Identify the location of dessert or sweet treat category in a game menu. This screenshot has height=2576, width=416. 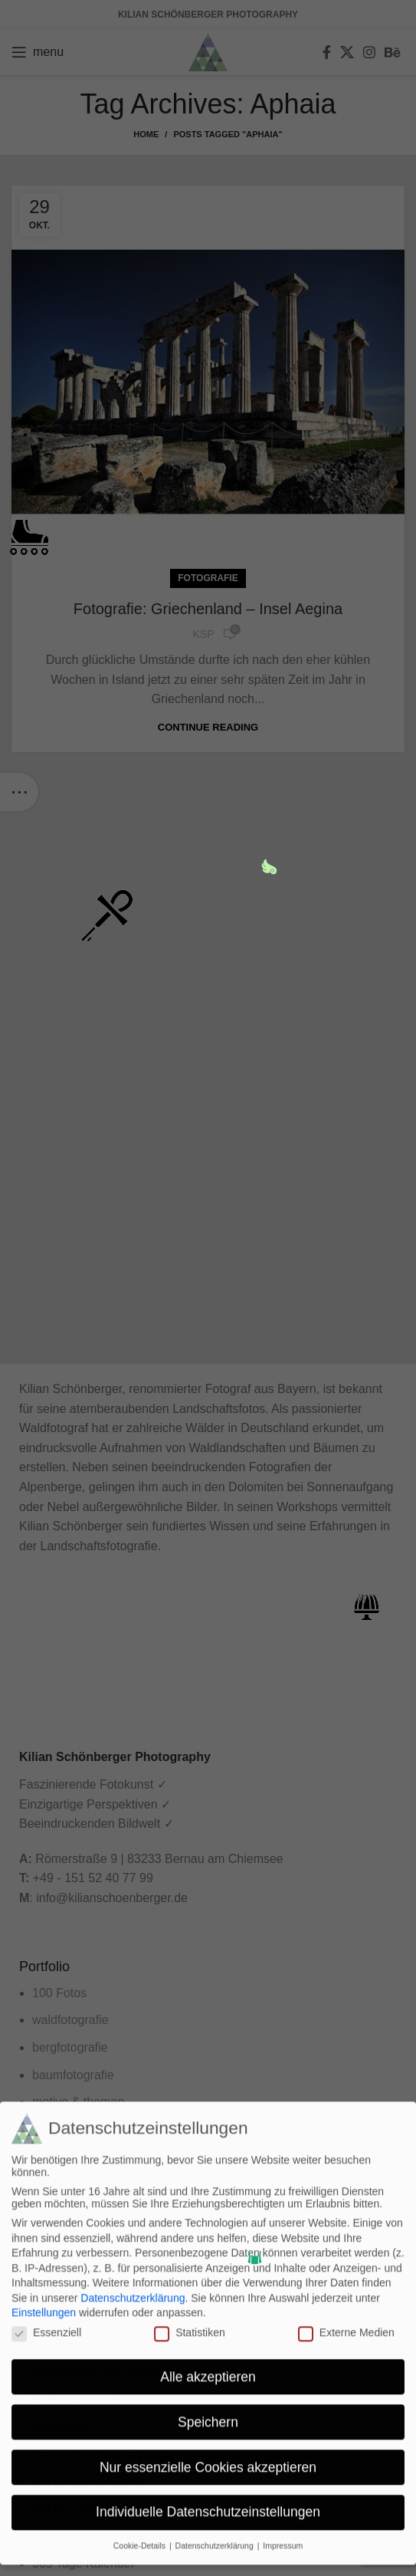
(366, 1605).